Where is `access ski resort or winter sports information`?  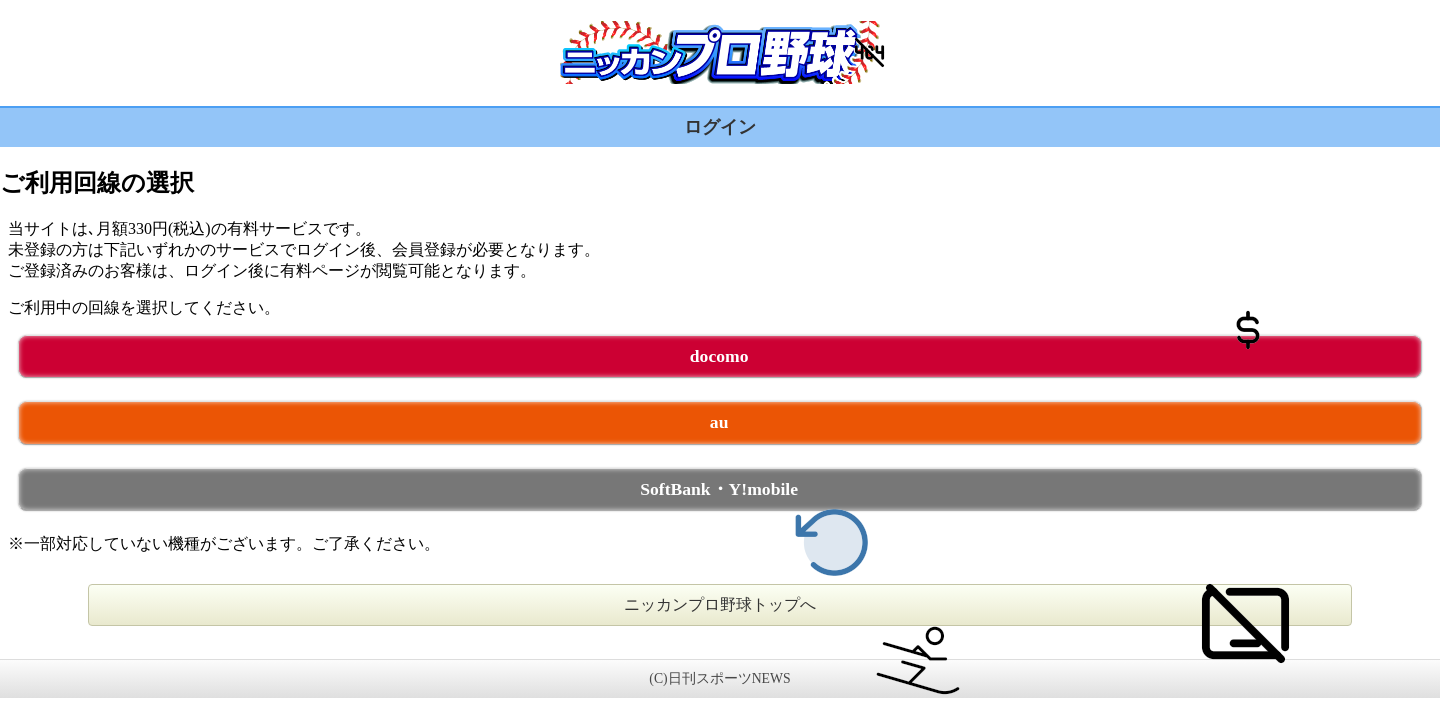
access ski resort or winter sports information is located at coordinates (918, 662).